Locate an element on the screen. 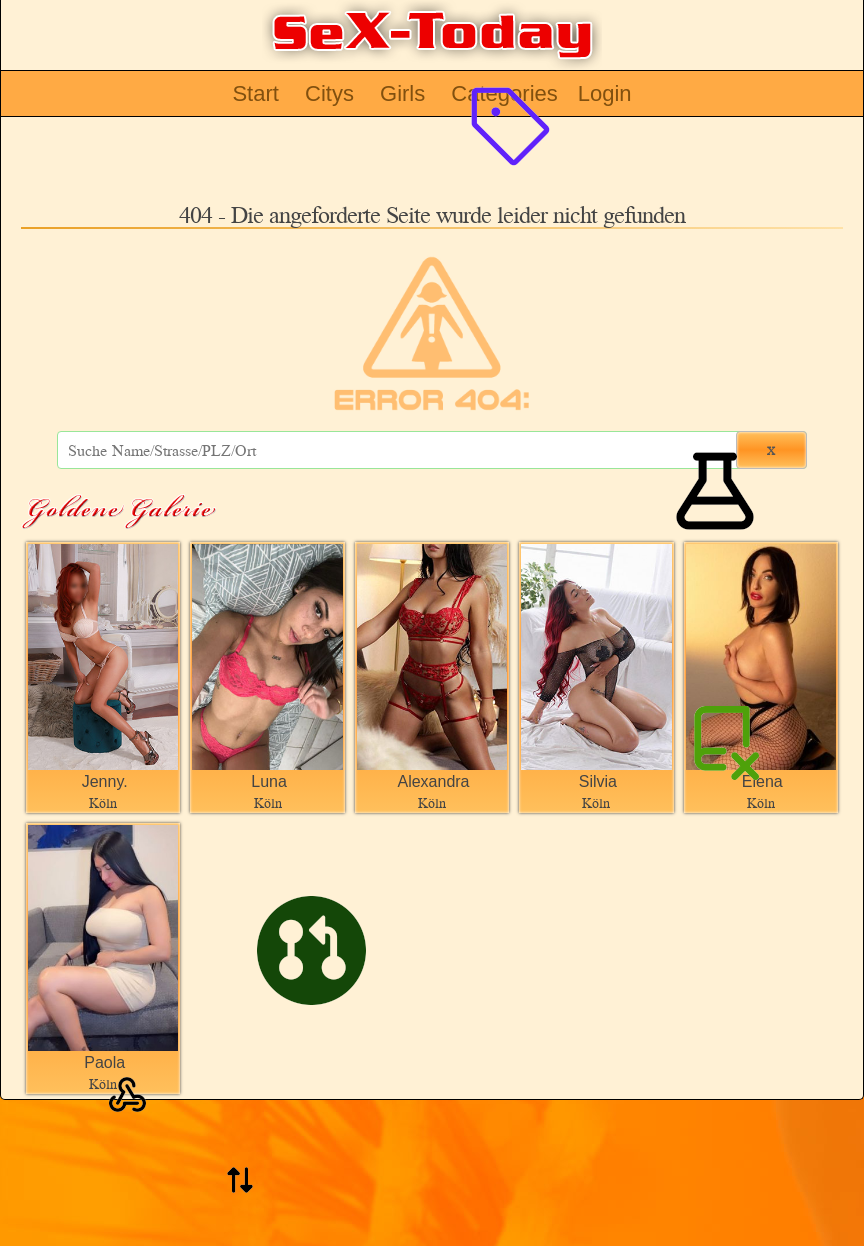 The image size is (864, 1246). view open pull request in activity feed is located at coordinates (311, 950).